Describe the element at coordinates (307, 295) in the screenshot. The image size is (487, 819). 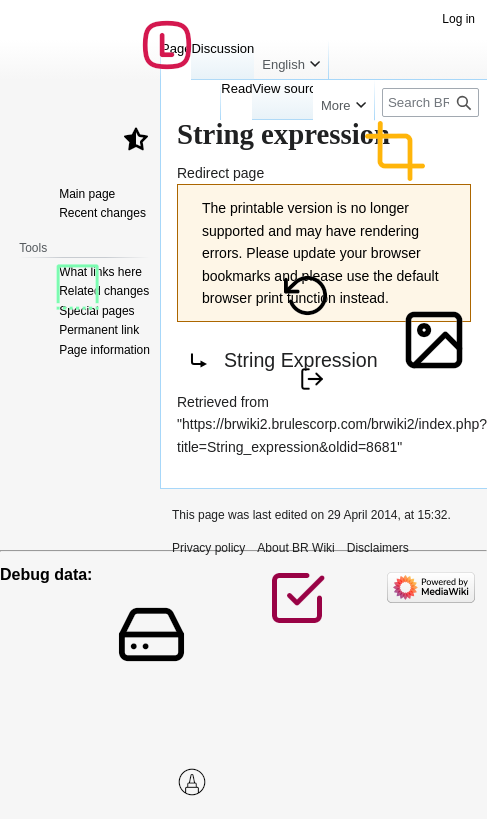
I see `undo last action` at that location.